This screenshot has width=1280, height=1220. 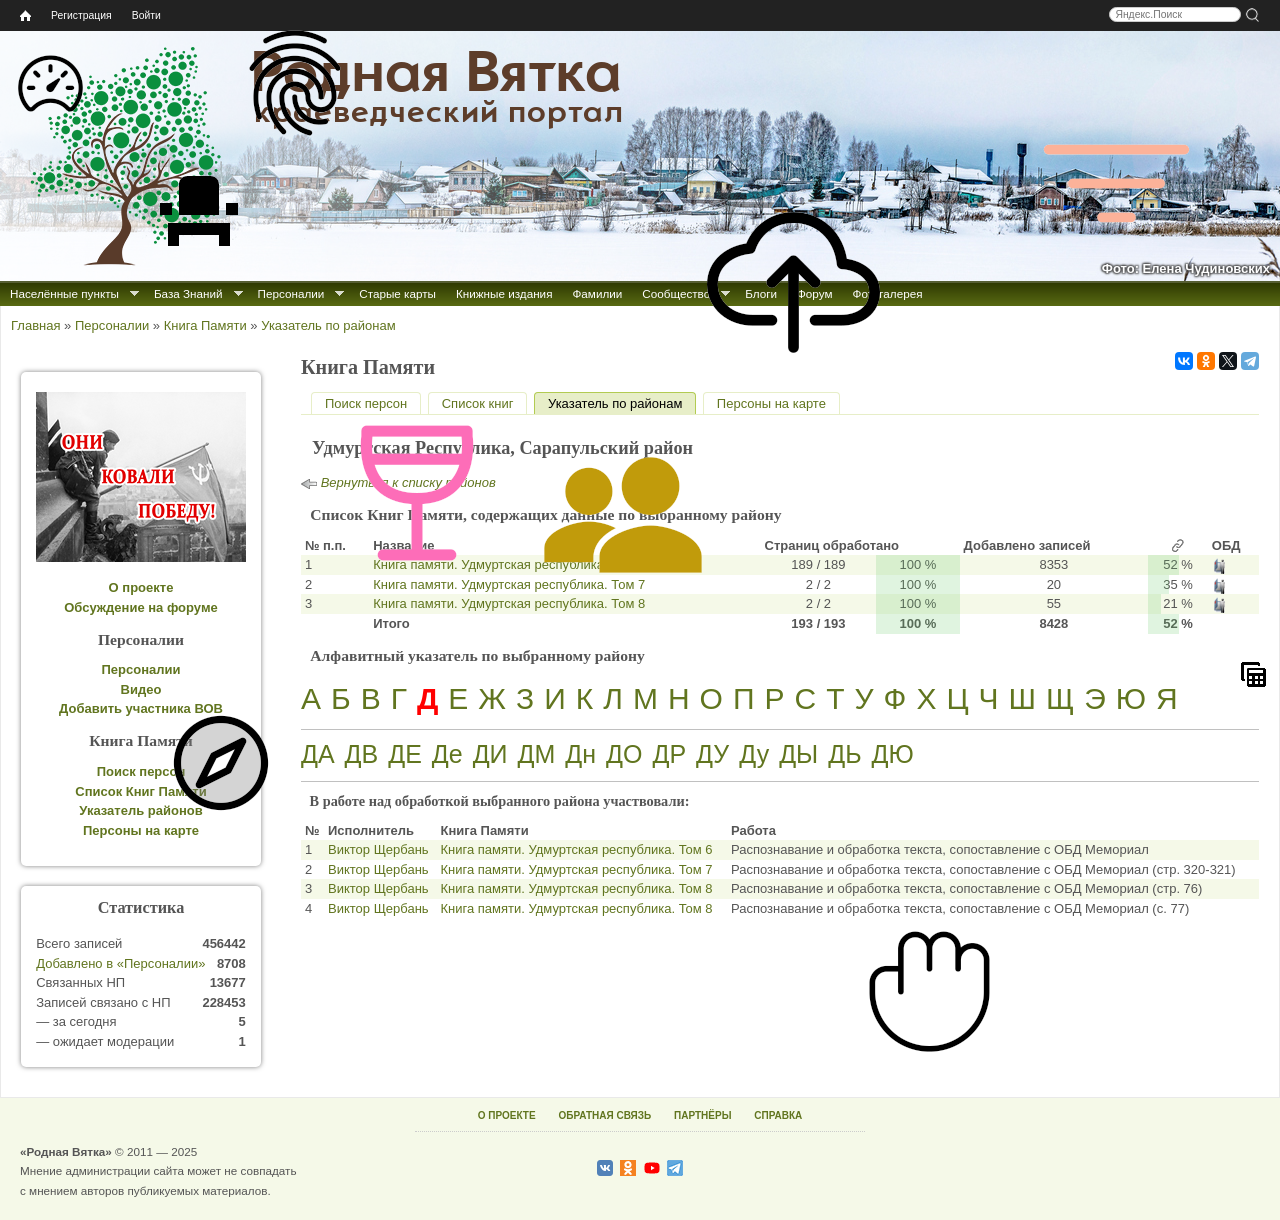 What do you see at coordinates (929, 974) in the screenshot?
I see `drag to reposition an element` at bounding box center [929, 974].